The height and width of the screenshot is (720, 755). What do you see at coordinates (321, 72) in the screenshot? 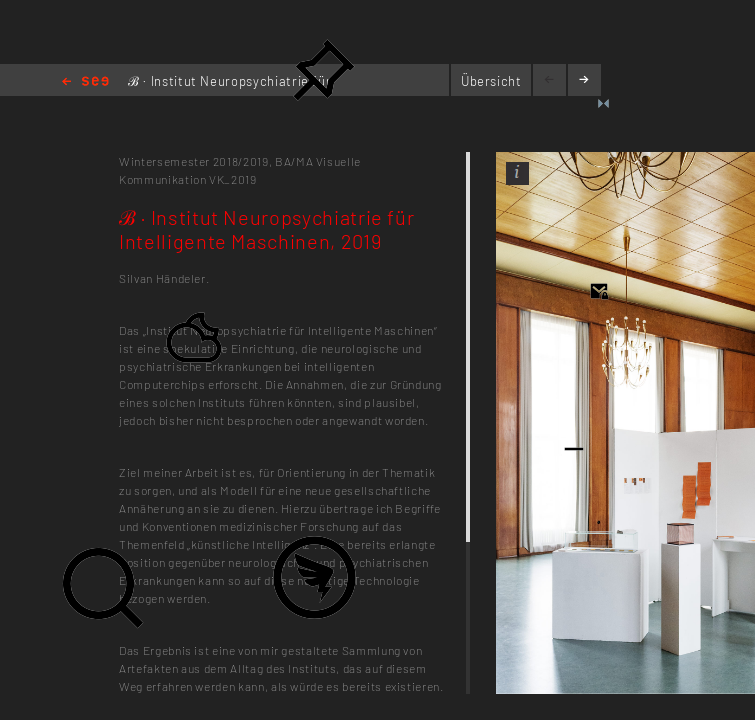
I see `pin an item for quick access` at bounding box center [321, 72].